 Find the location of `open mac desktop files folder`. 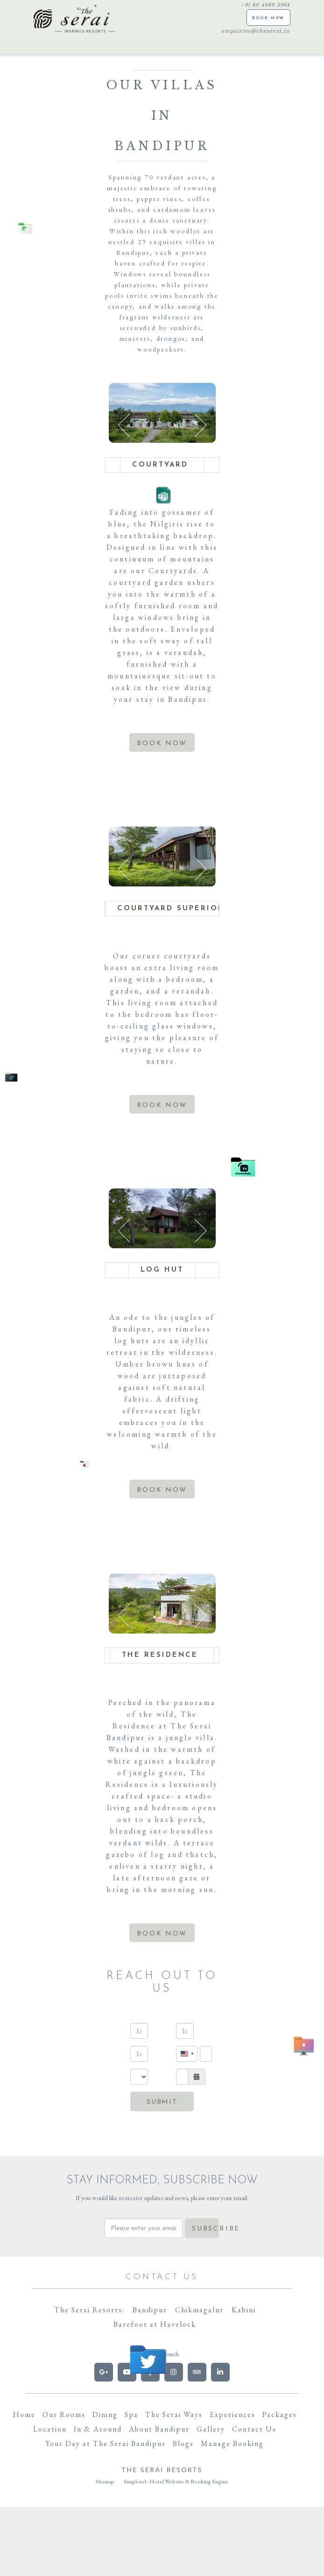

open mac desktop files folder is located at coordinates (303, 2045).